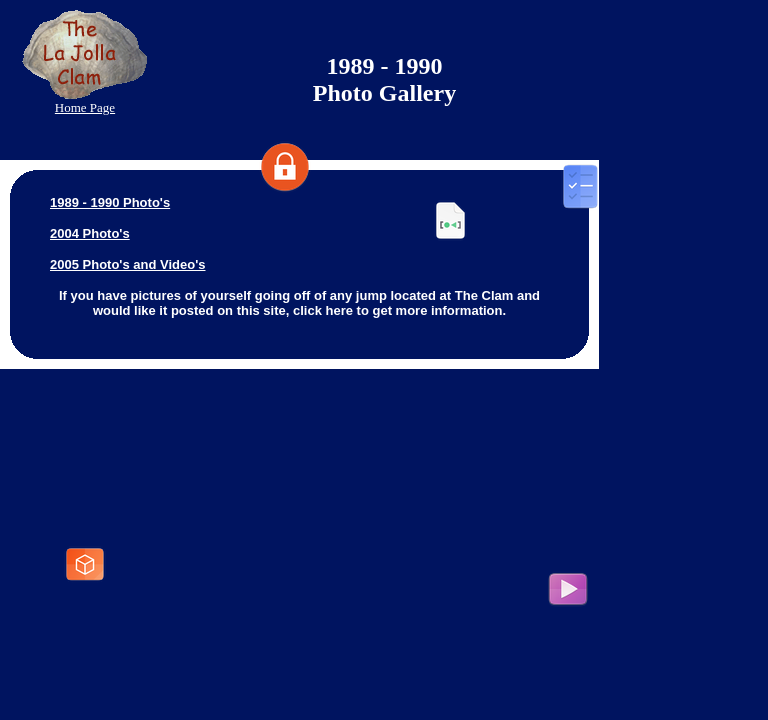 This screenshot has height=720, width=768. What do you see at coordinates (450, 220) in the screenshot?
I see `a systemd unit configuration file` at bounding box center [450, 220].